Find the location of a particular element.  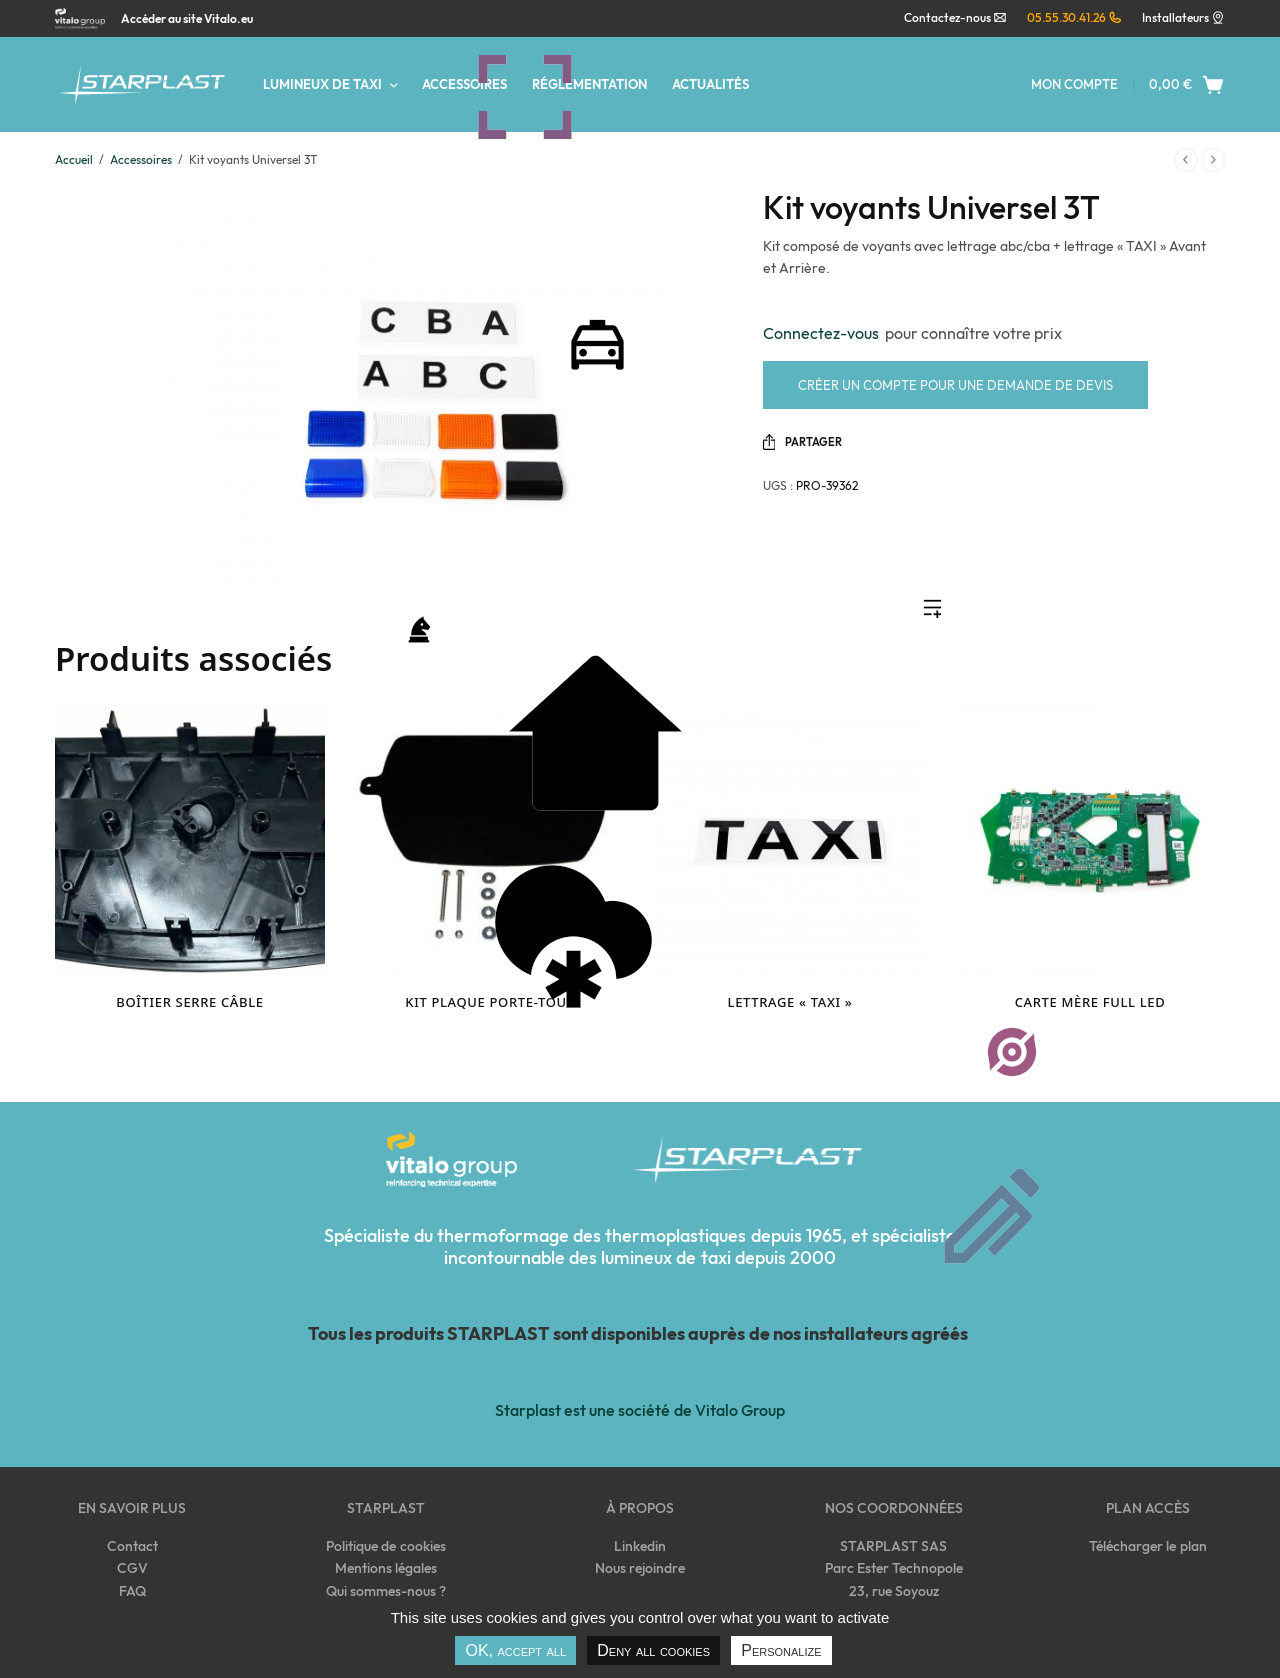

navigate to home screen is located at coordinates (595, 739).